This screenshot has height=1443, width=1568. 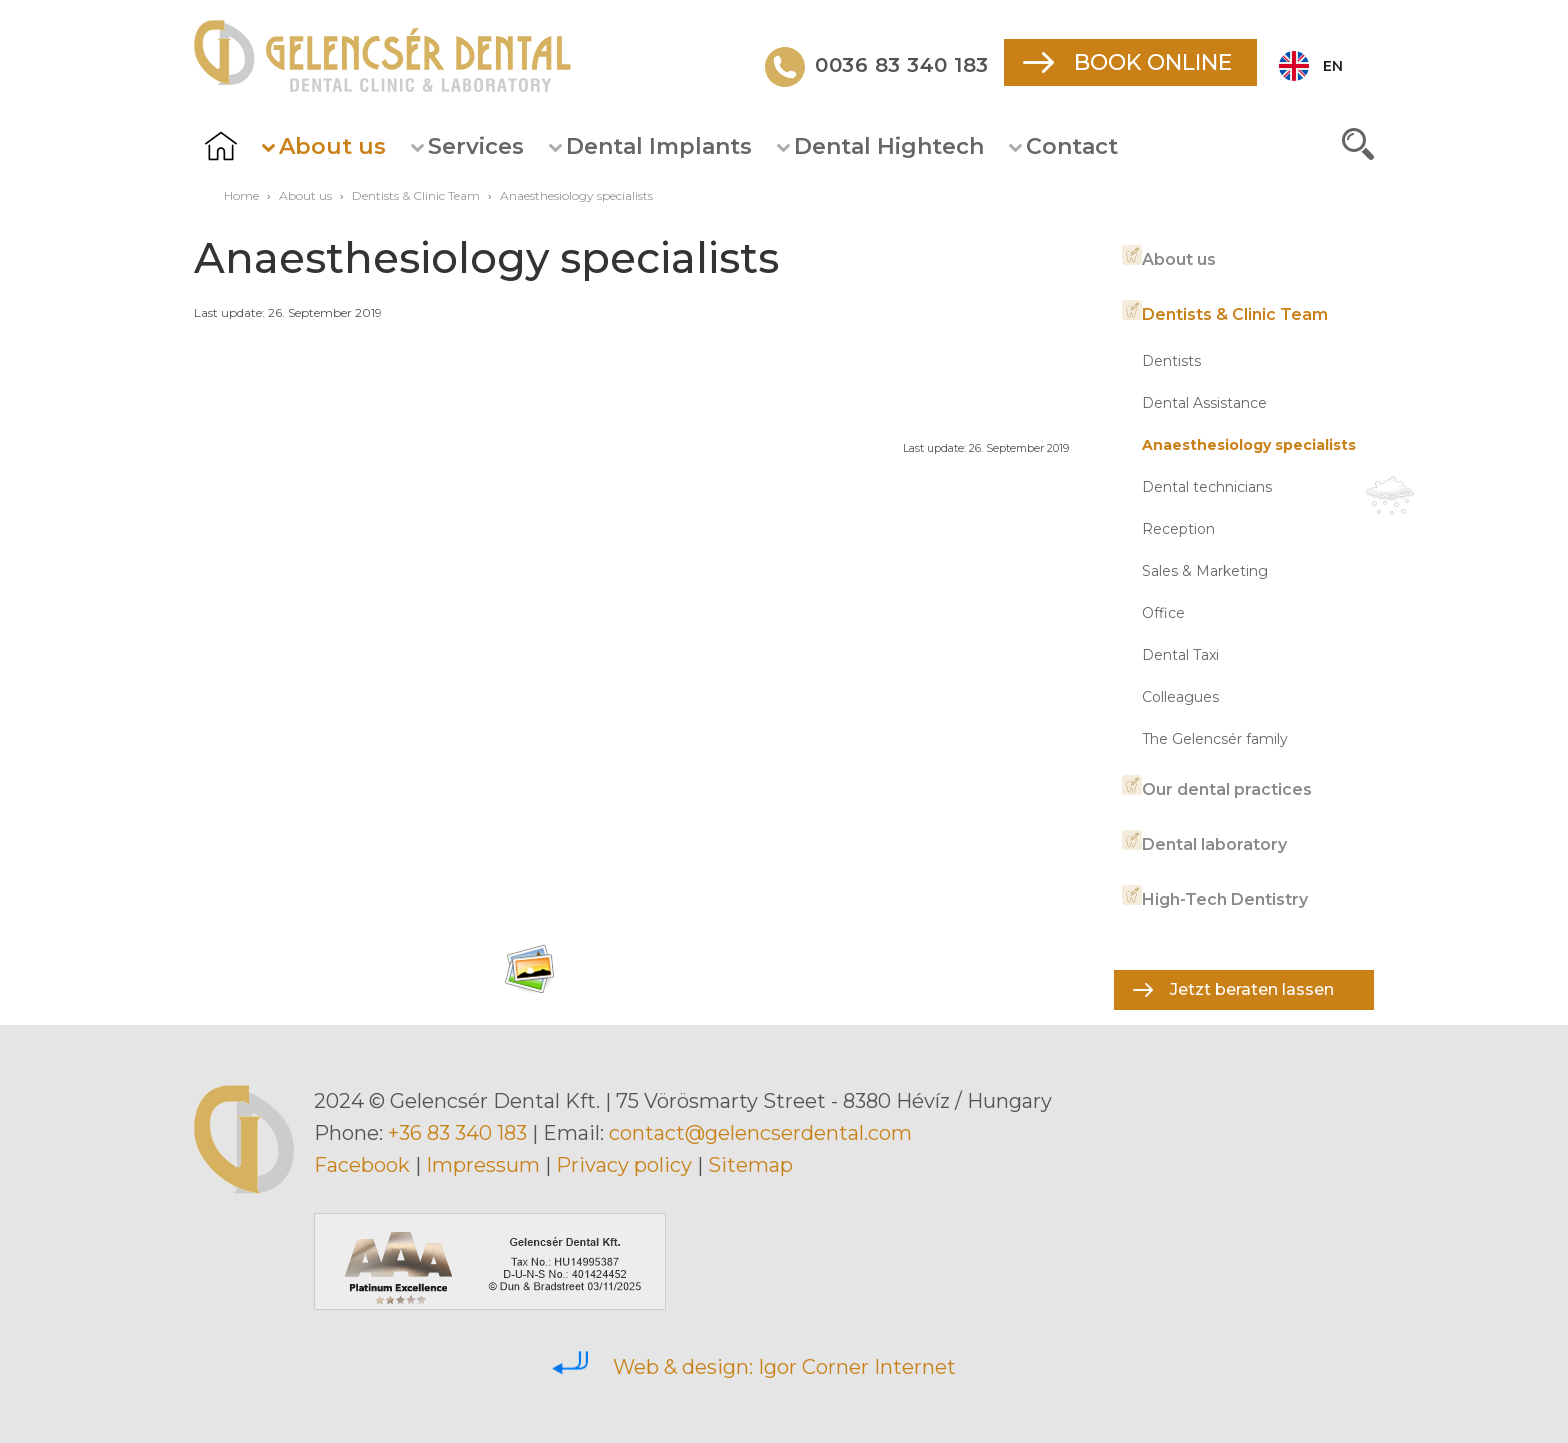 I want to click on access your photo library, so click(x=529, y=968).